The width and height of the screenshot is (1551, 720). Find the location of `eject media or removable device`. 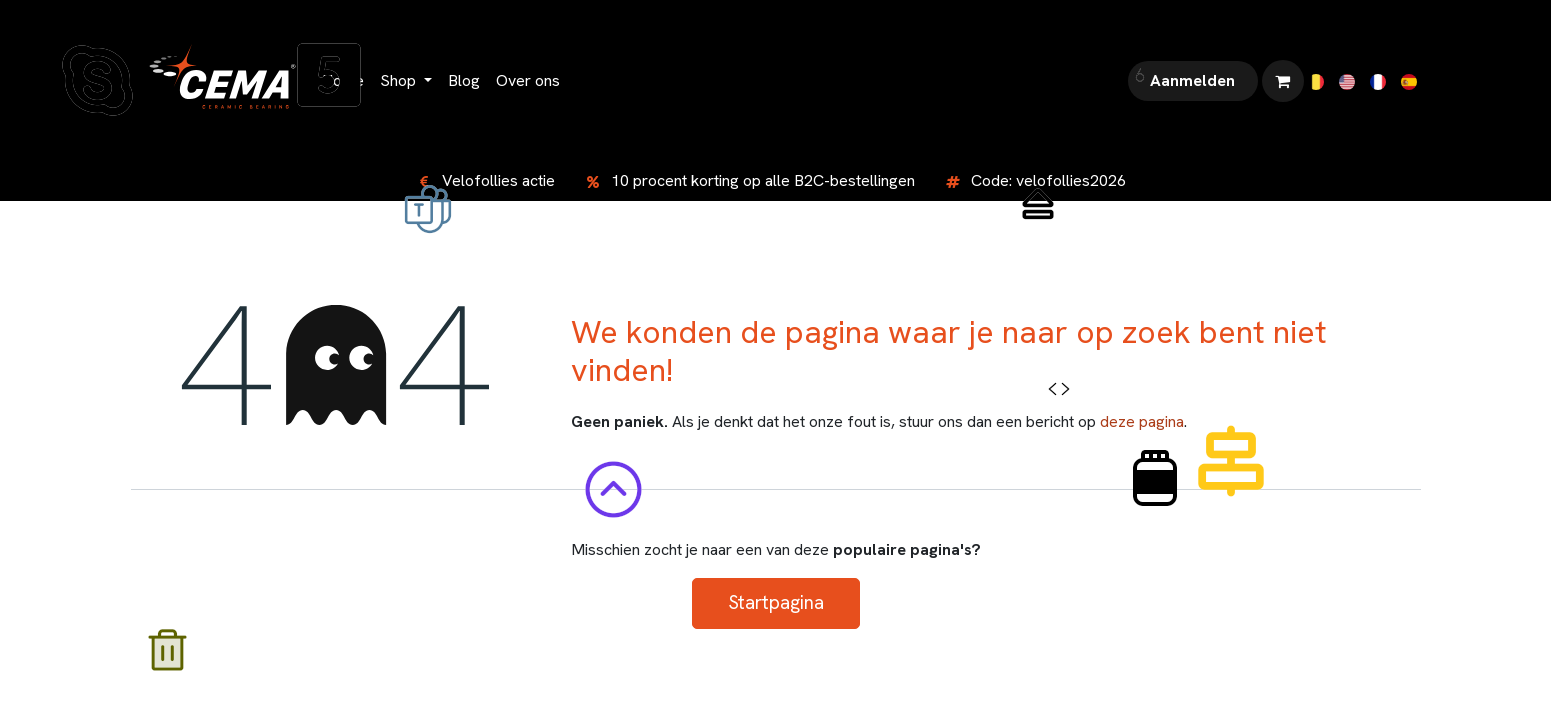

eject media or removable device is located at coordinates (1038, 206).